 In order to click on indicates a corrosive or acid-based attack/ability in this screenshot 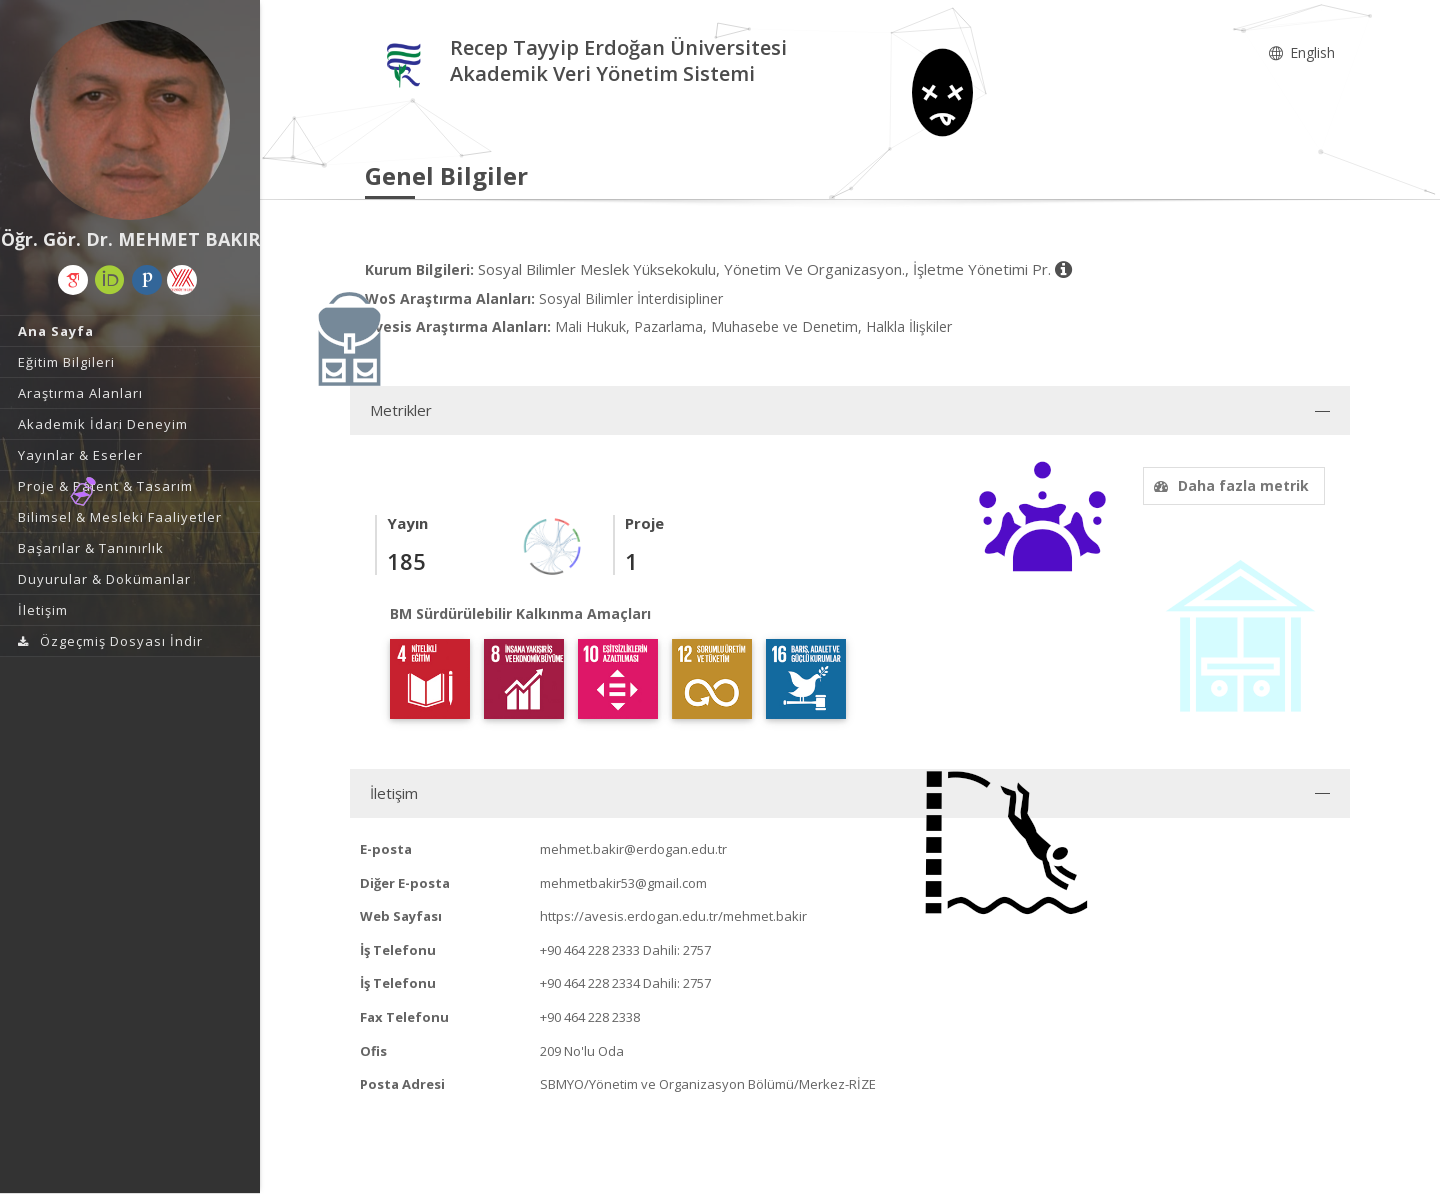, I will do `click(1042, 516)`.